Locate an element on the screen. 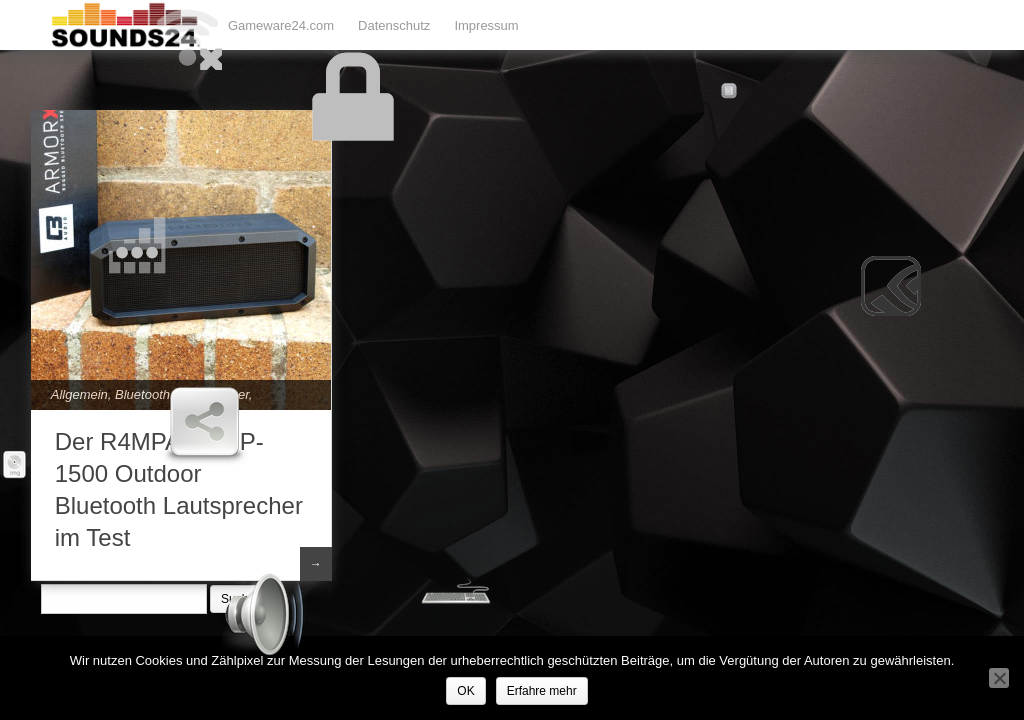 The height and width of the screenshot is (720, 1024). indicates cellular network signal is being acquired is located at coordinates (139, 247).